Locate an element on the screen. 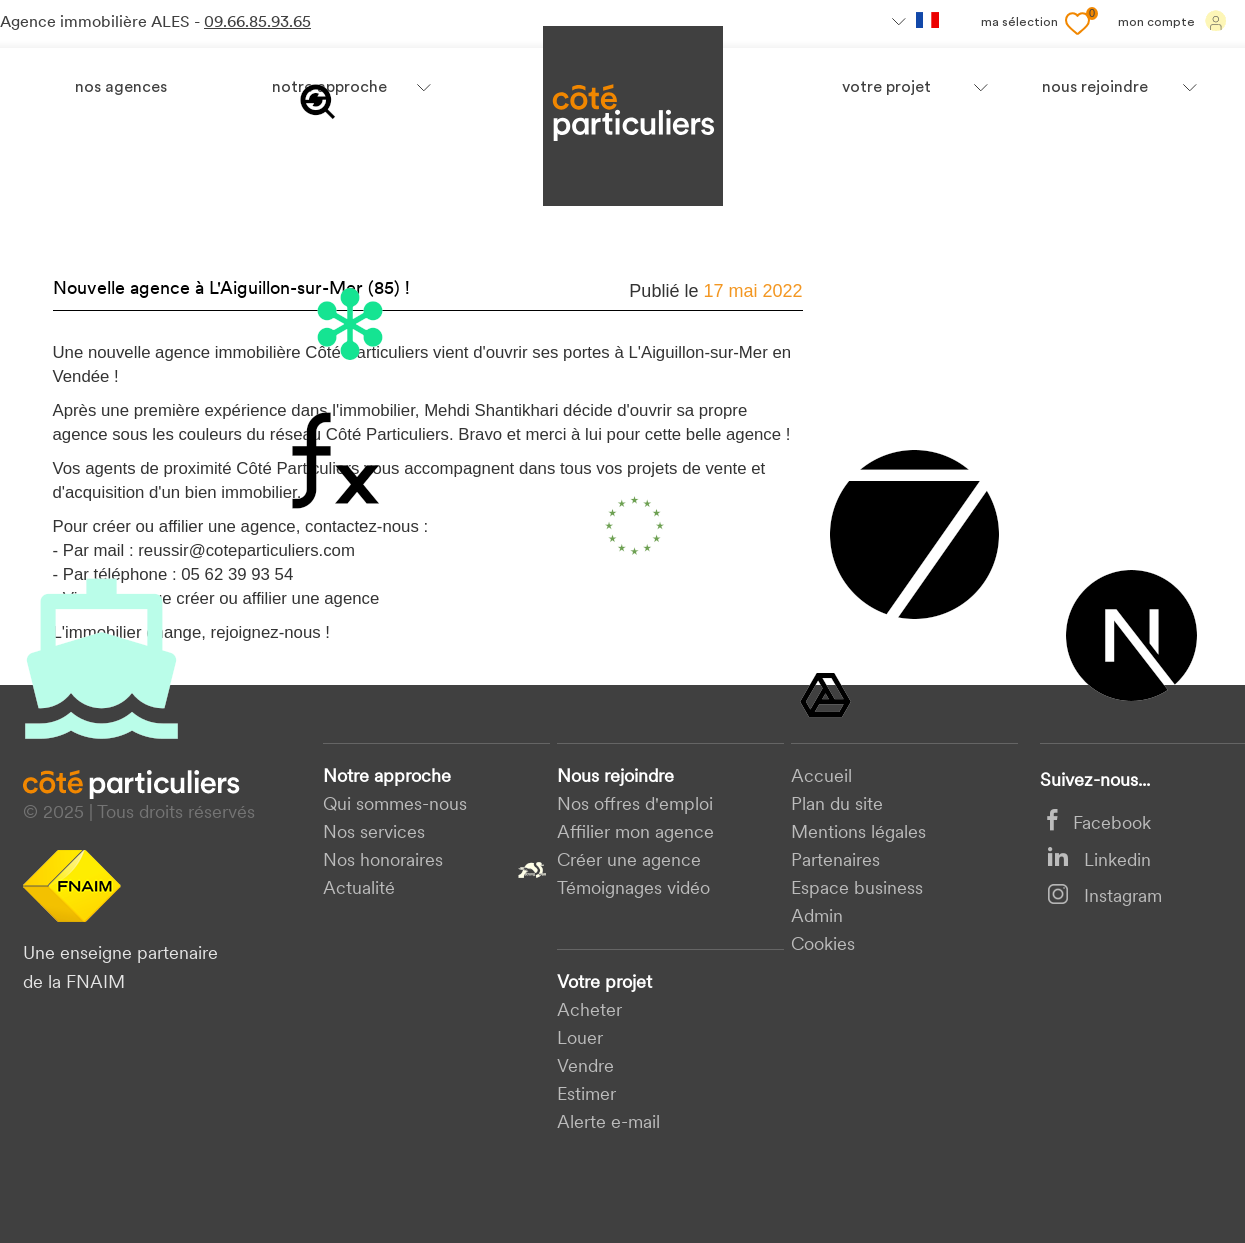 The height and width of the screenshot is (1243, 1245). insert a mathematical formula or equation is located at coordinates (335, 460).